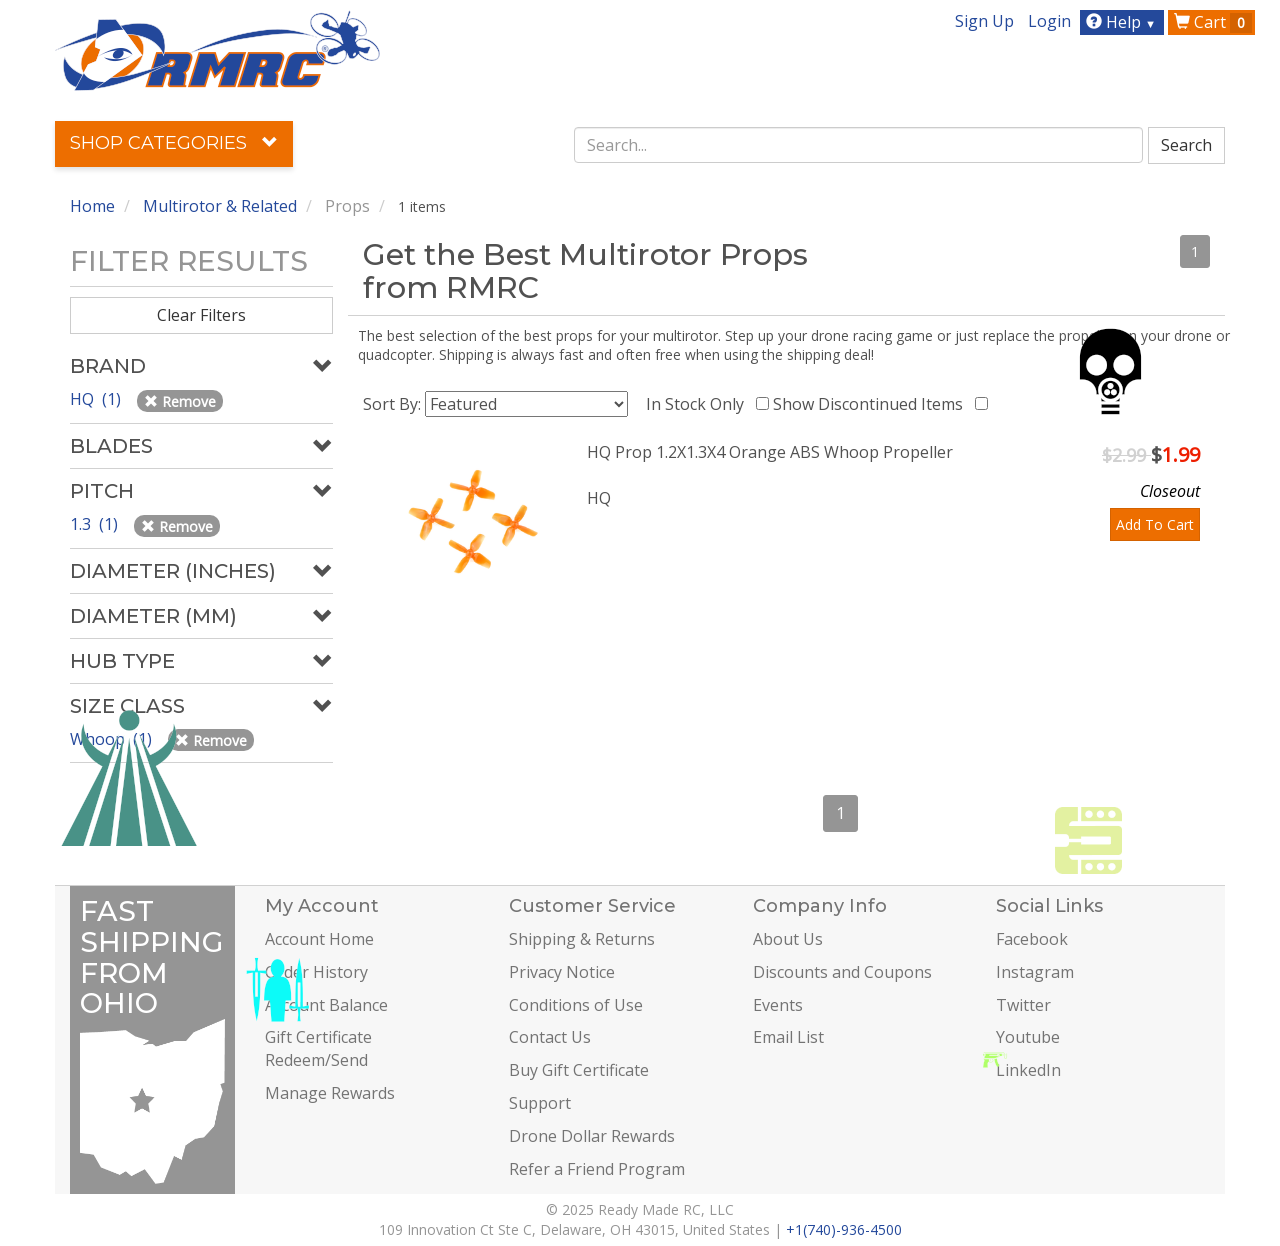 The height and width of the screenshot is (1246, 1280). I want to click on access space exploration or interstellar travel features, so click(130, 778).